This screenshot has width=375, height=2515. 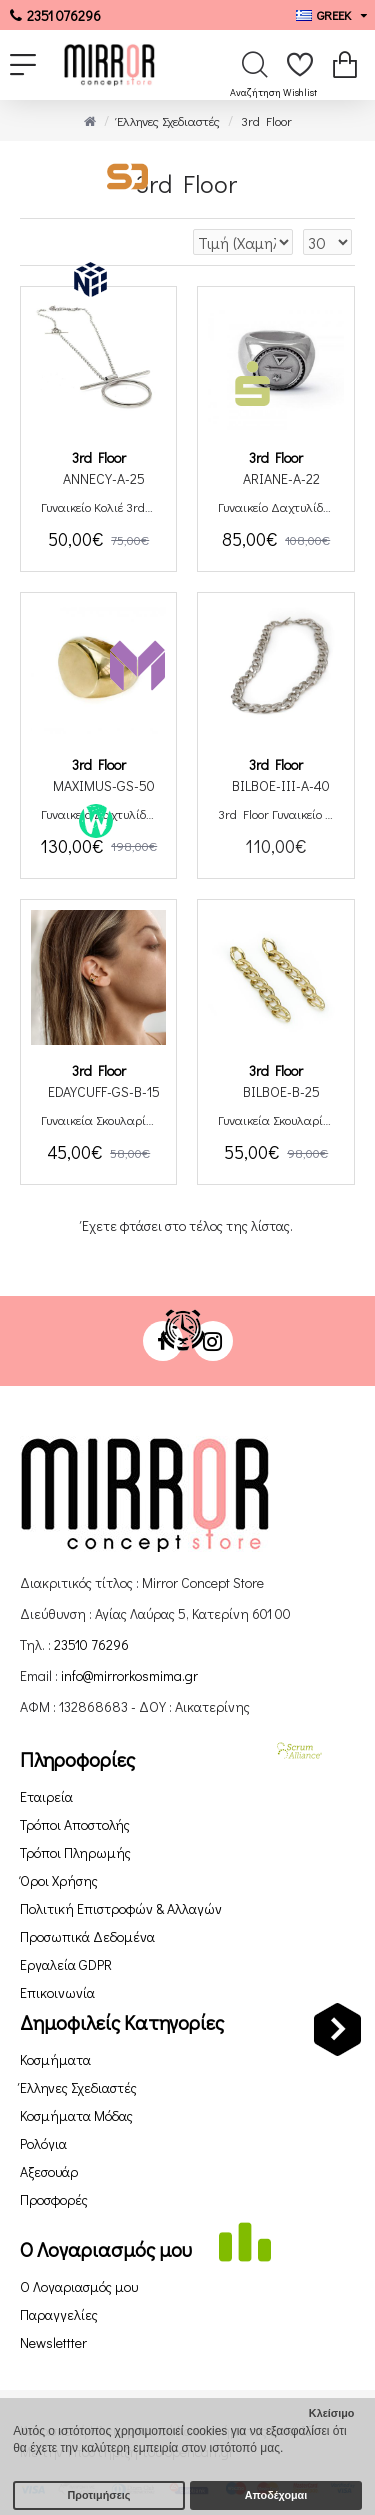 What do you see at coordinates (96, 821) in the screenshot?
I see `wayland display server protocol logo` at bounding box center [96, 821].